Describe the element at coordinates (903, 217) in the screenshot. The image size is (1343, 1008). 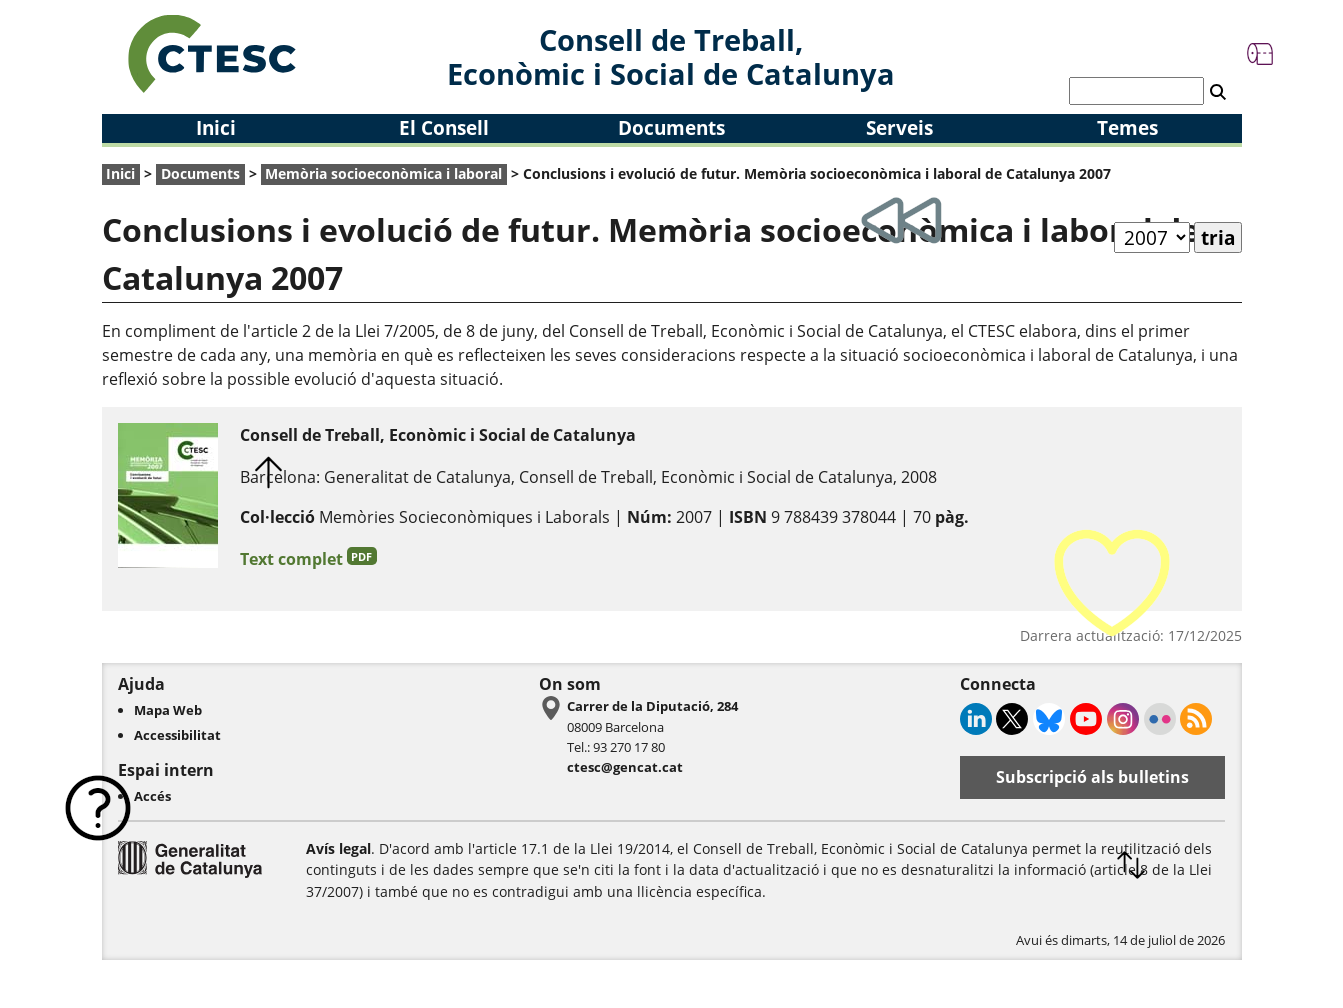
I see `rewind or skip to previous track` at that location.